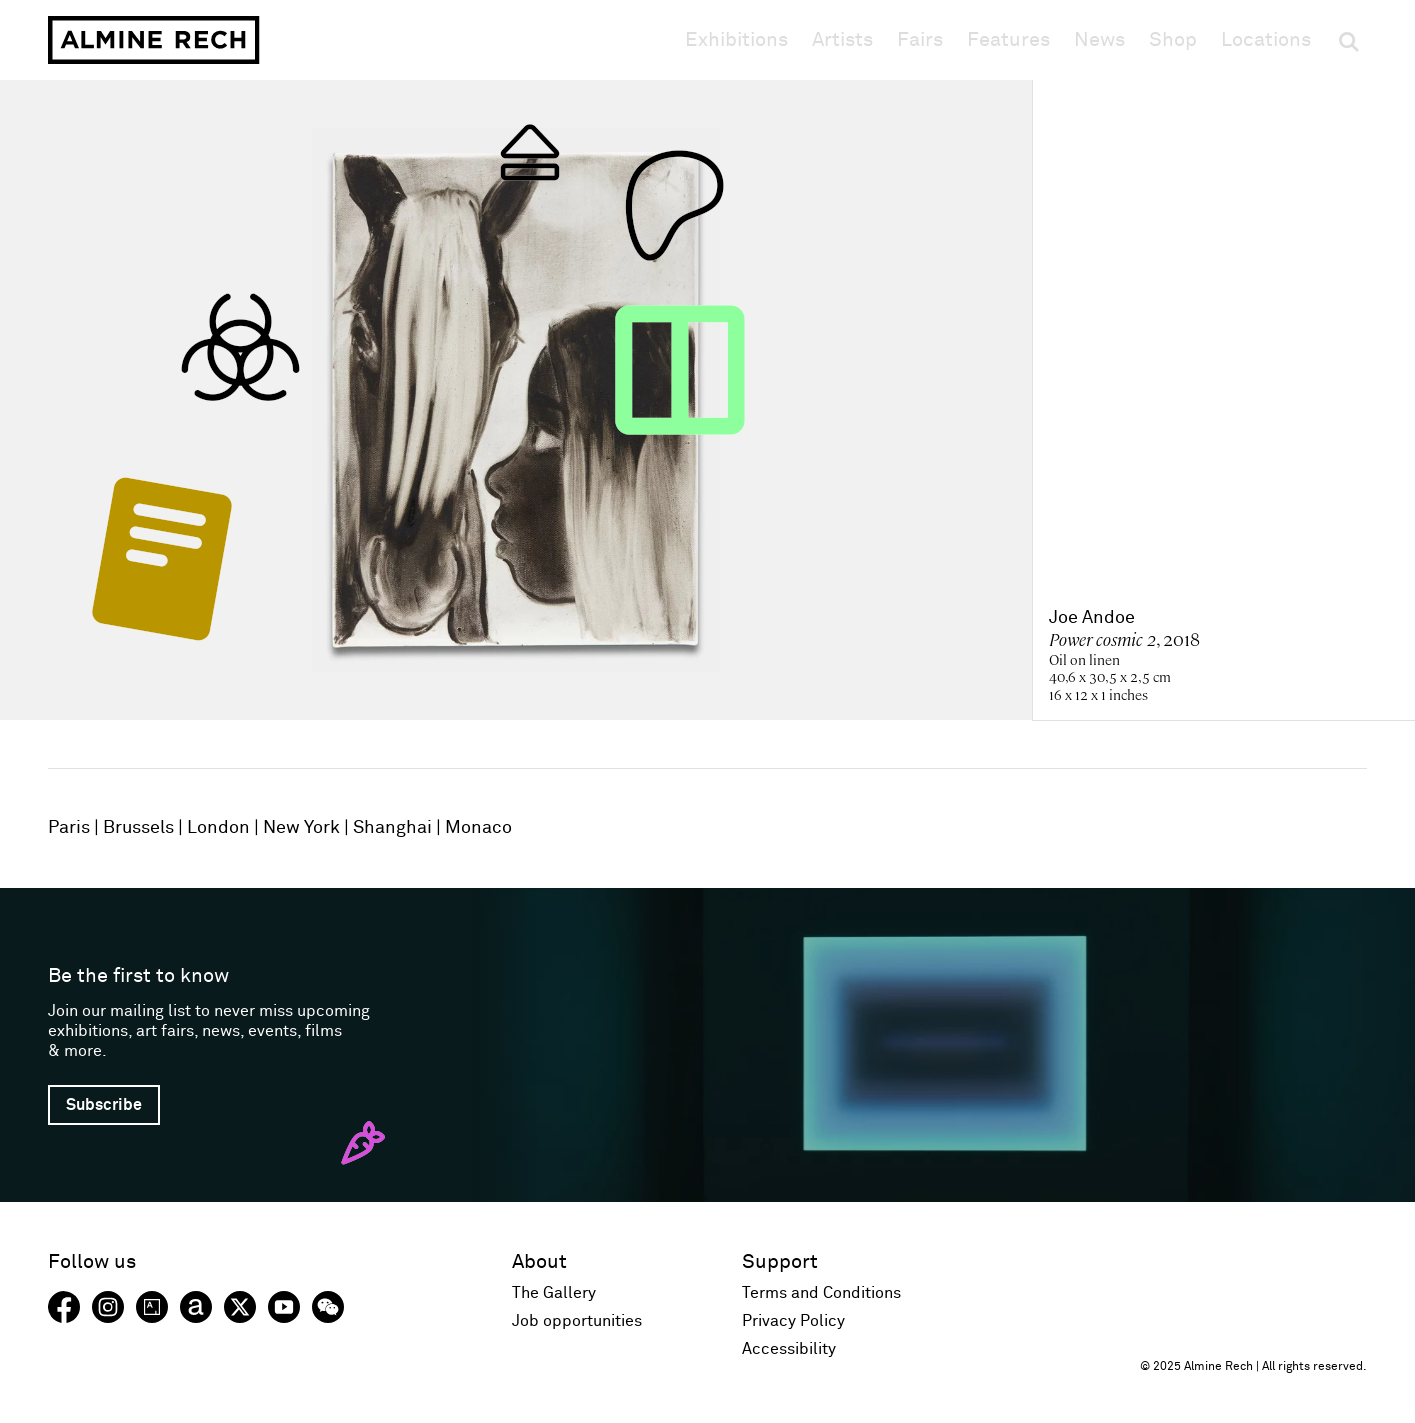  Describe the element at coordinates (680, 370) in the screenshot. I see `split view horizontally` at that location.